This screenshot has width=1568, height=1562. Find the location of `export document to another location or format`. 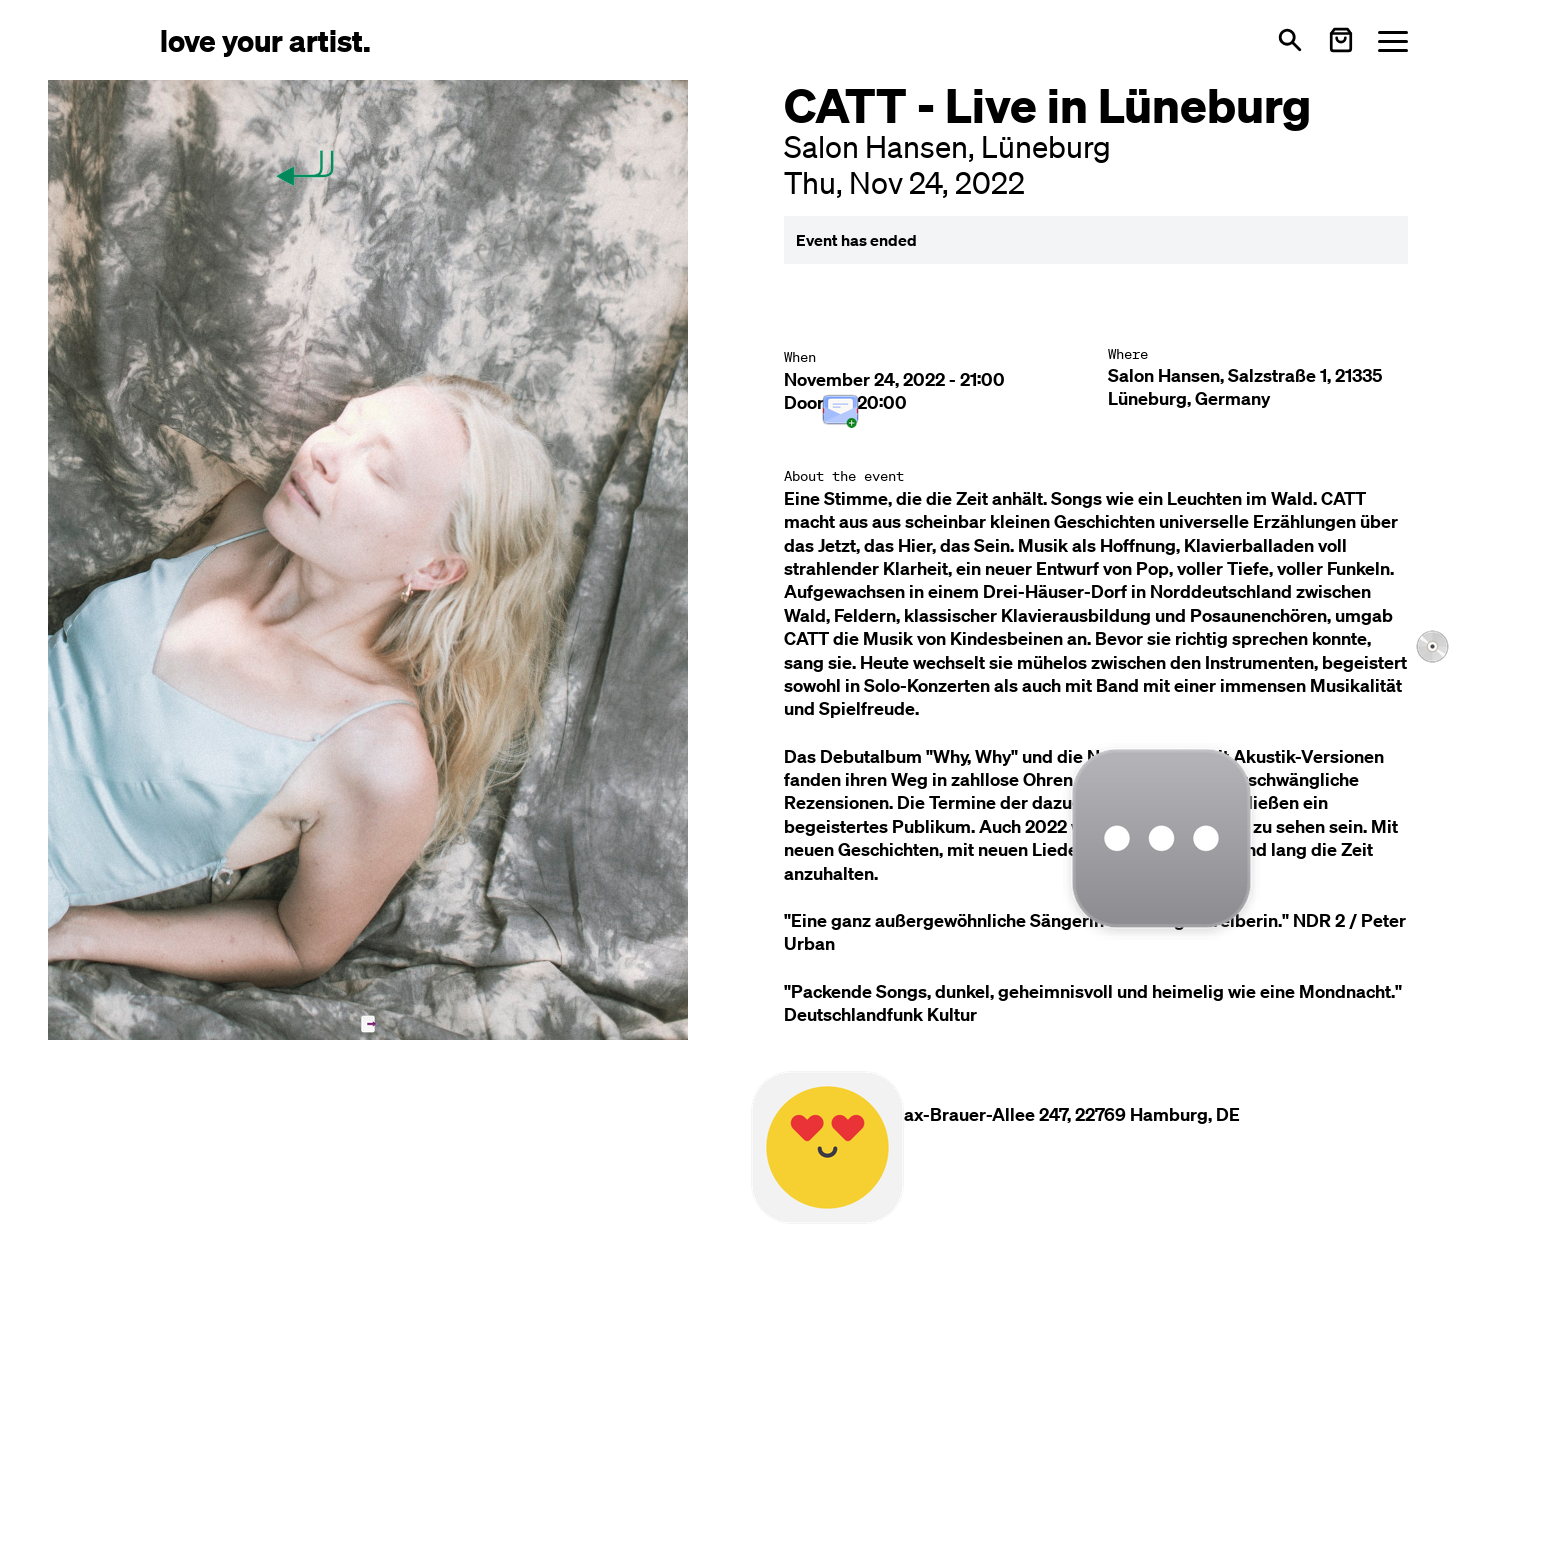

export document to another location or format is located at coordinates (368, 1024).